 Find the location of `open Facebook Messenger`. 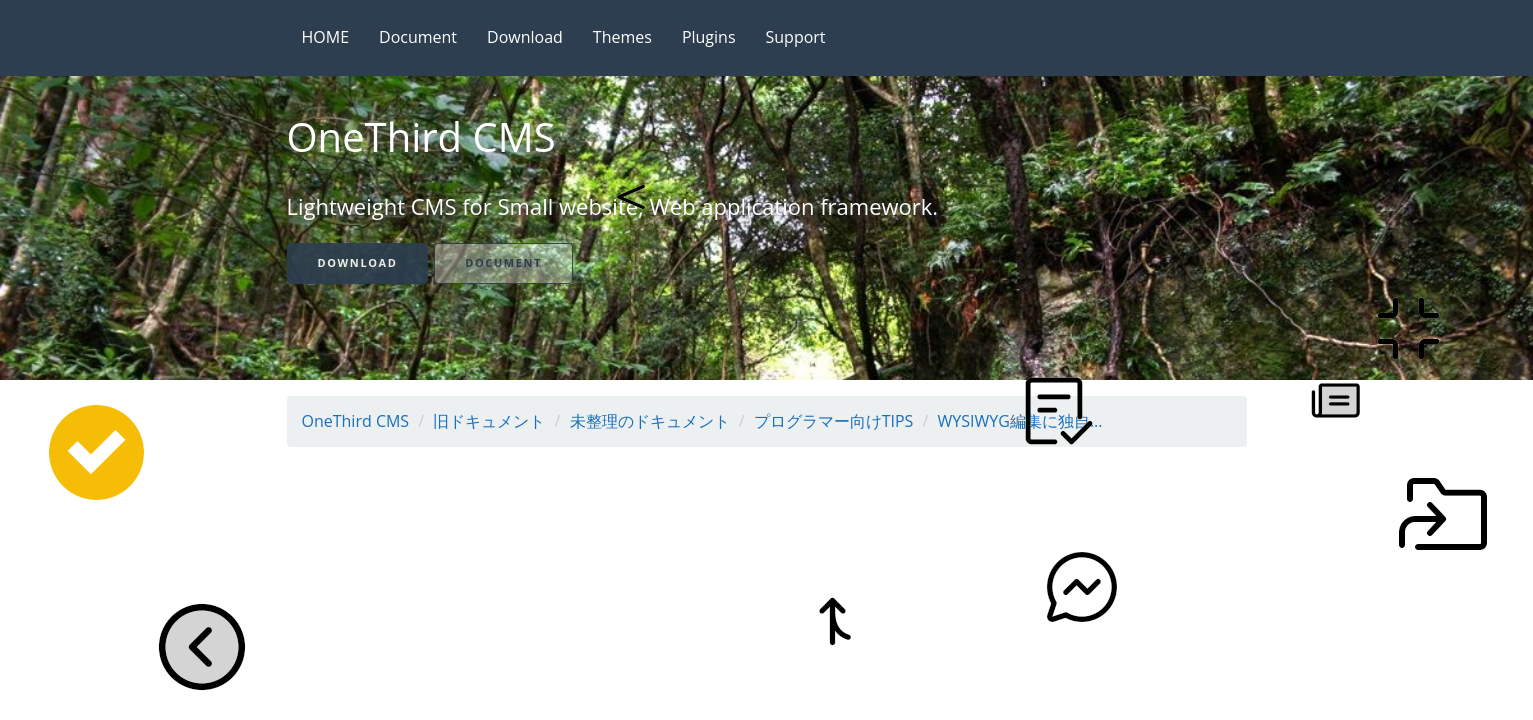

open Facebook Messenger is located at coordinates (1082, 587).